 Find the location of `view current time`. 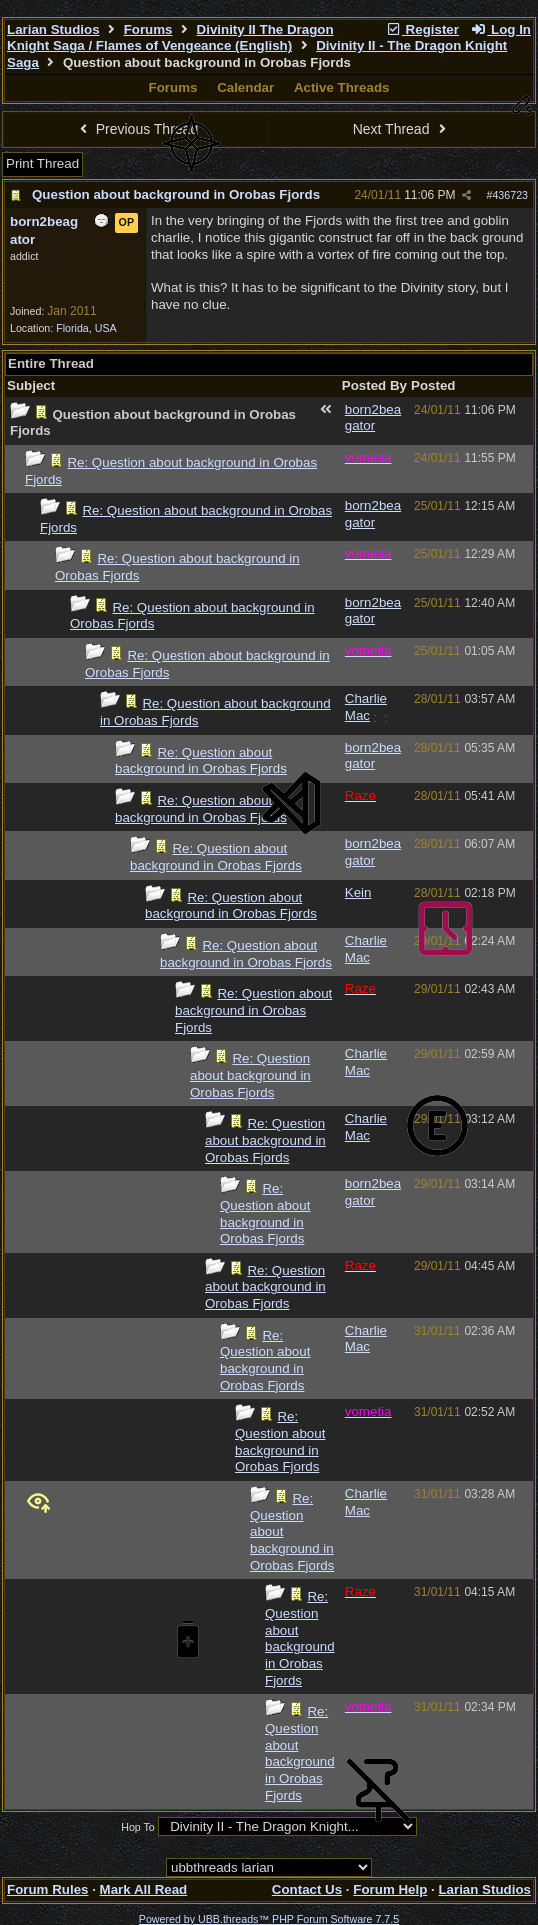

view current time is located at coordinates (445, 928).